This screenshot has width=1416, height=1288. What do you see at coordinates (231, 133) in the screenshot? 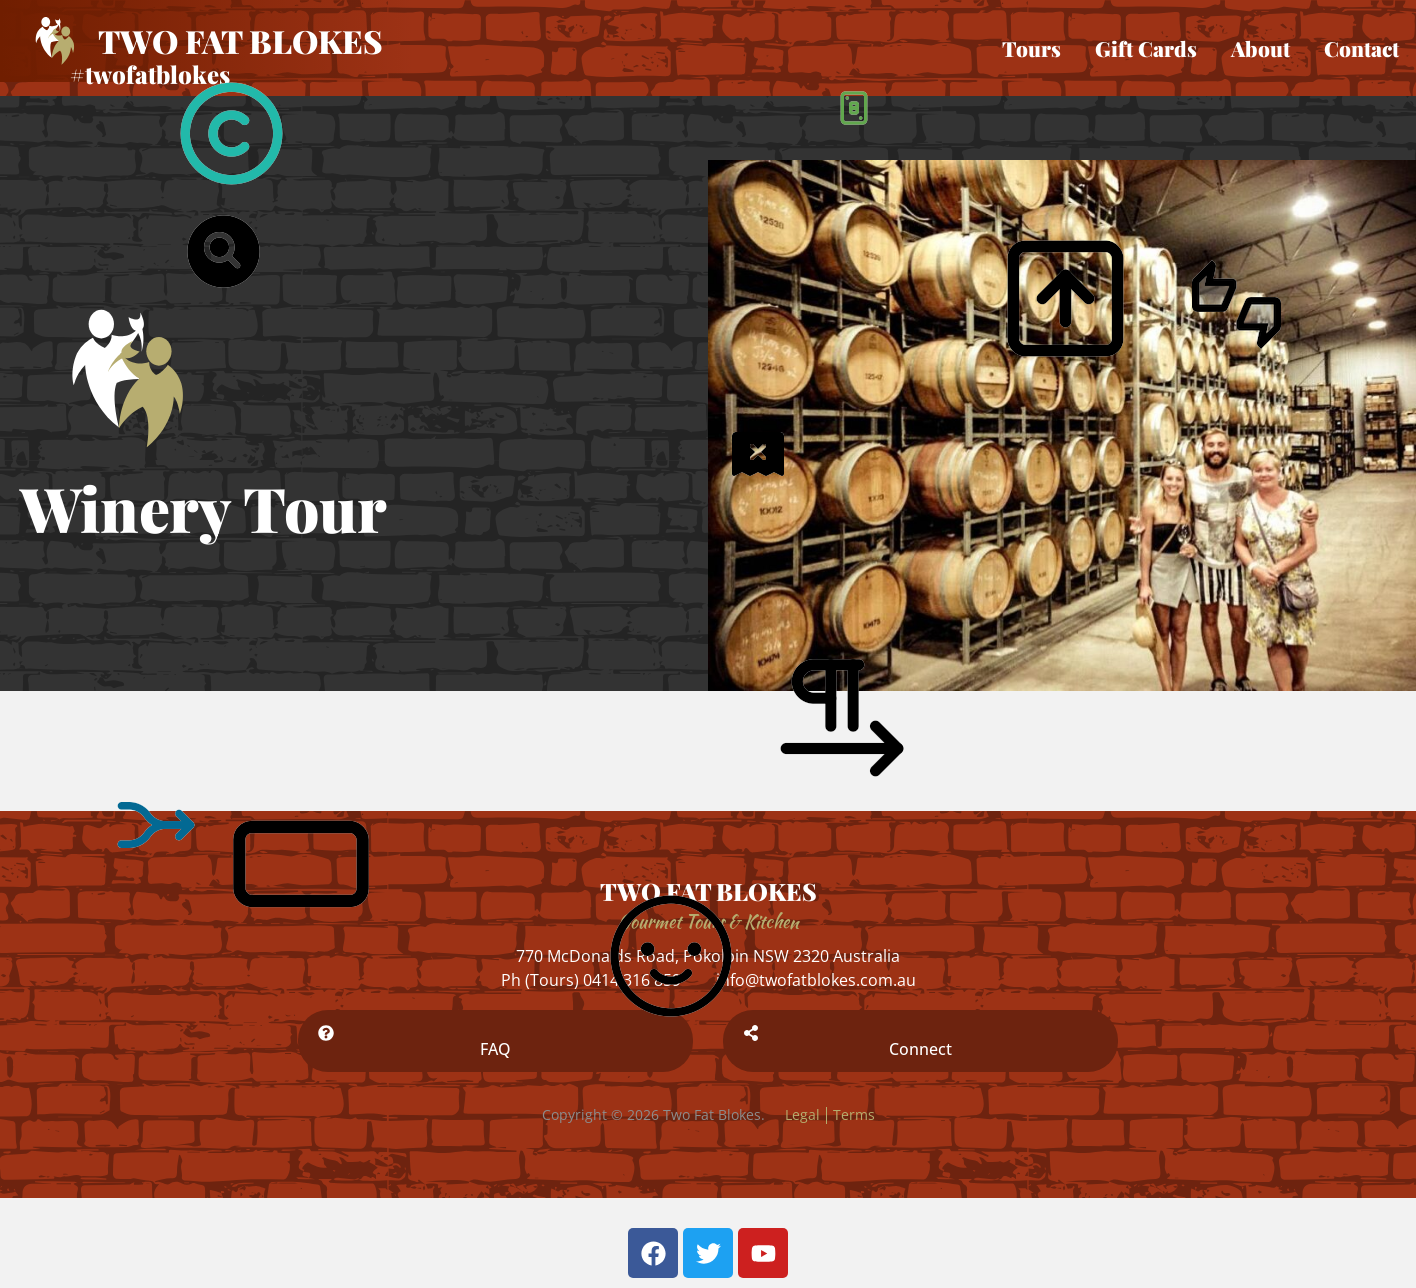
I see `indicates copyrighted content` at bounding box center [231, 133].